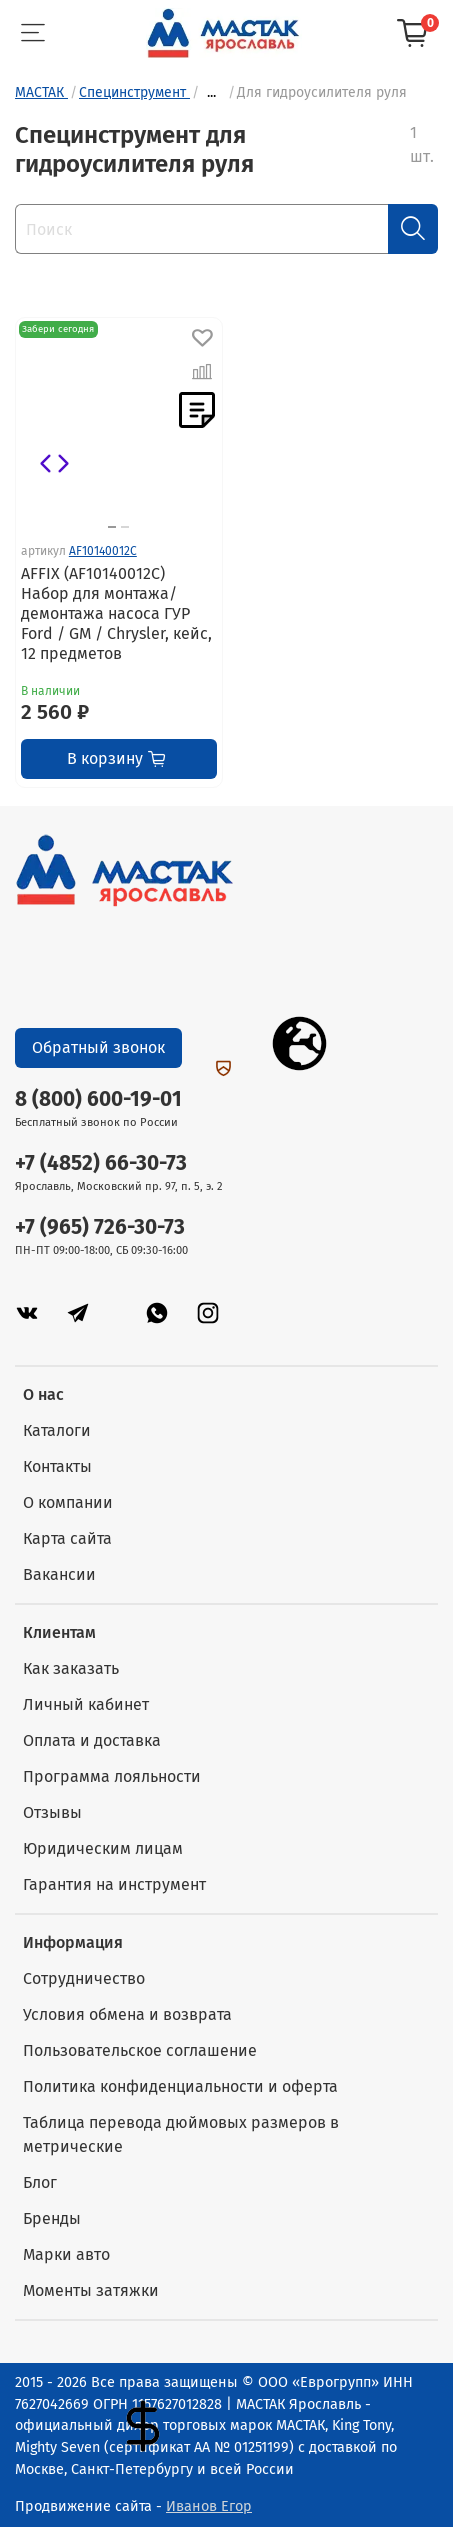  Describe the element at coordinates (143, 2426) in the screenshot. I see `view account balance or financial information` at that location.